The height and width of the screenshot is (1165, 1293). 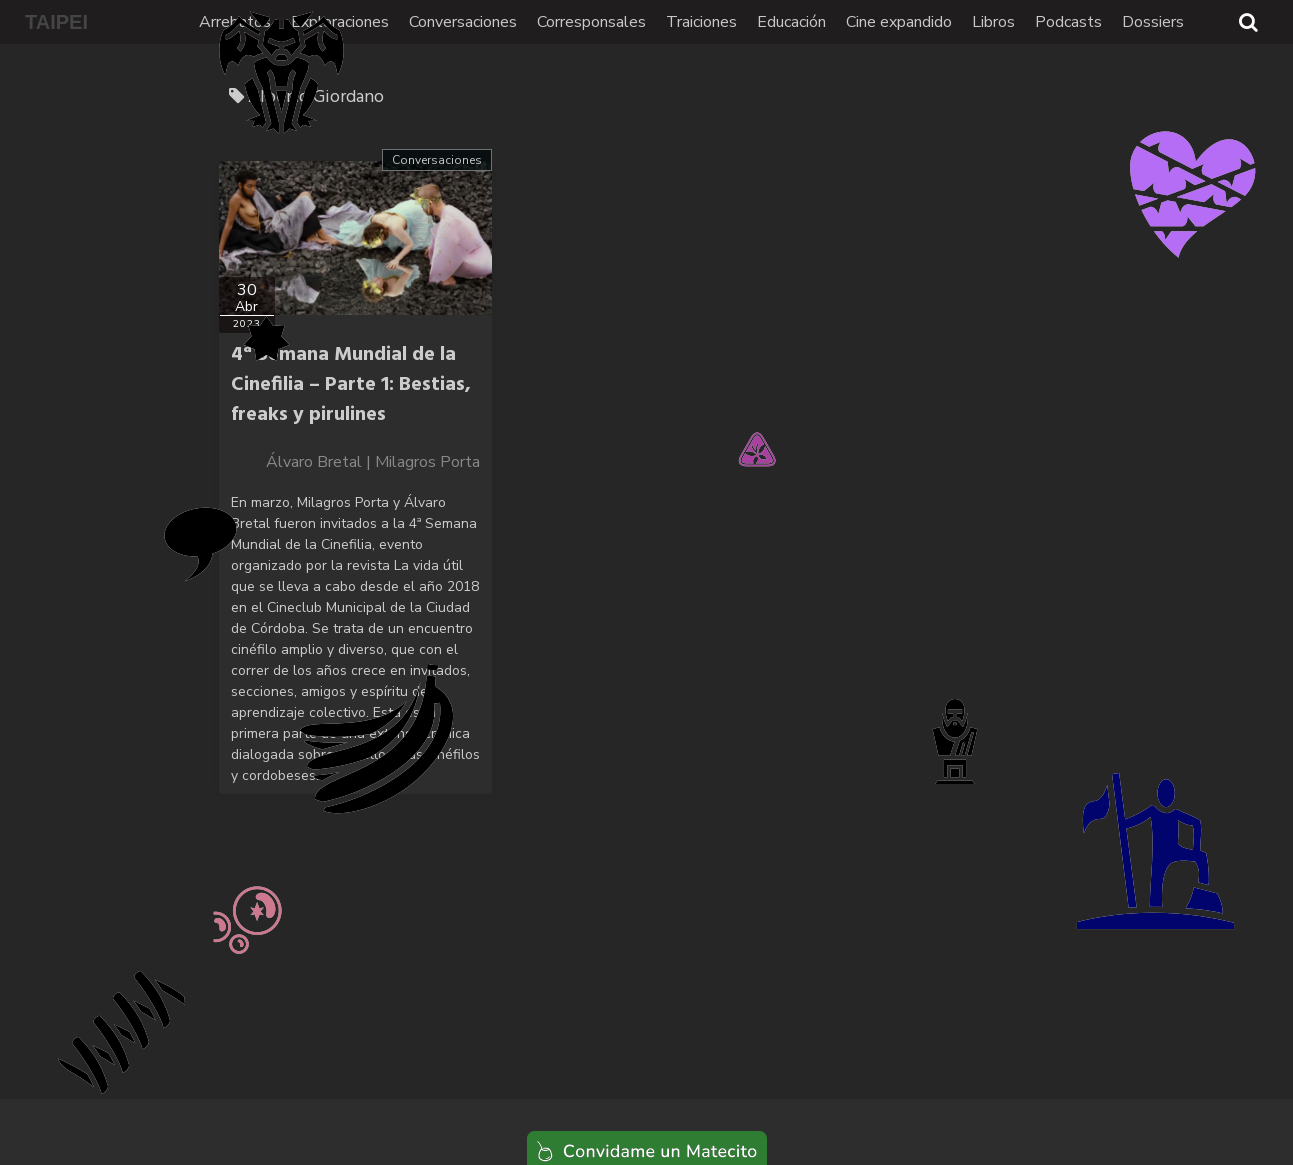 I want to click on indicates a special or featured item, so click(x=266, y=338).